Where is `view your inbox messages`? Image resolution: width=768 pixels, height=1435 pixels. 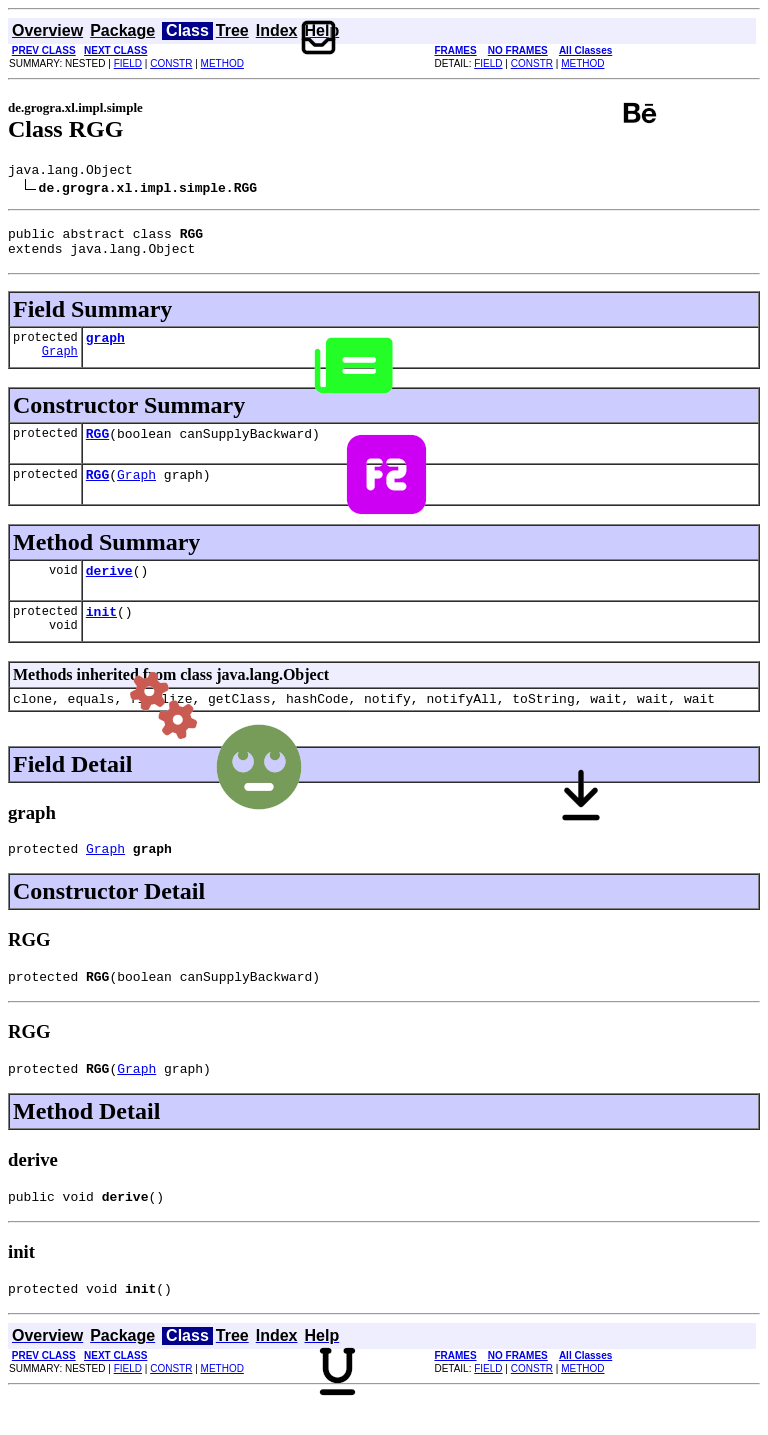
view your inbox messages is located at coordinates (318, 37).